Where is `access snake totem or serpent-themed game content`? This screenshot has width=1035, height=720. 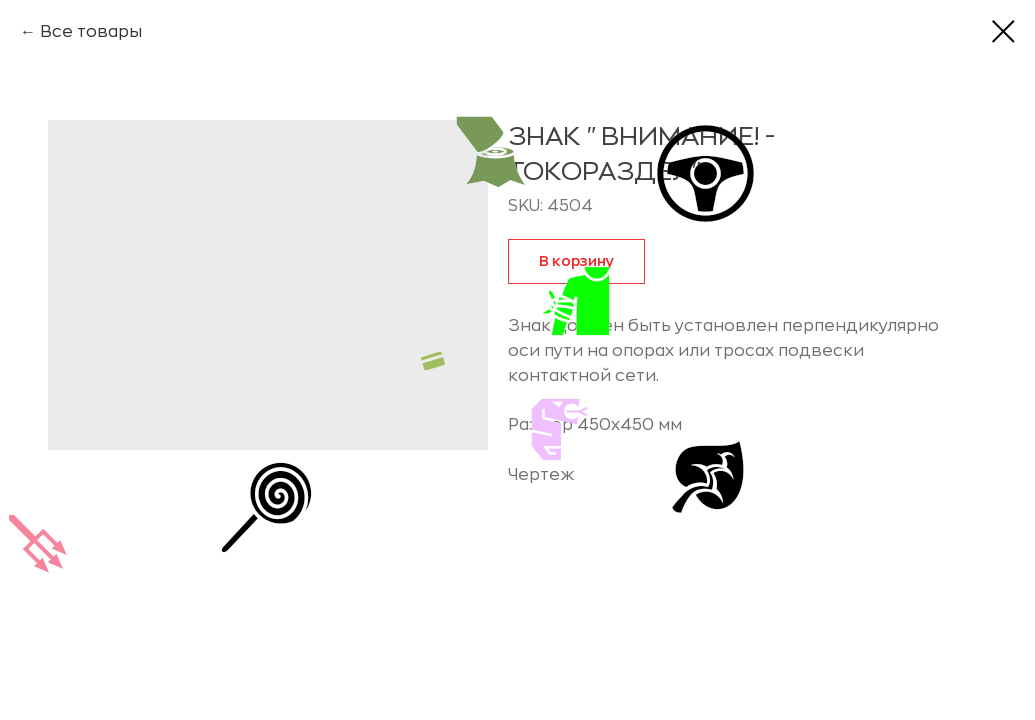 access snake totem or serpent-themed game content is located at coordinates (557, 429).